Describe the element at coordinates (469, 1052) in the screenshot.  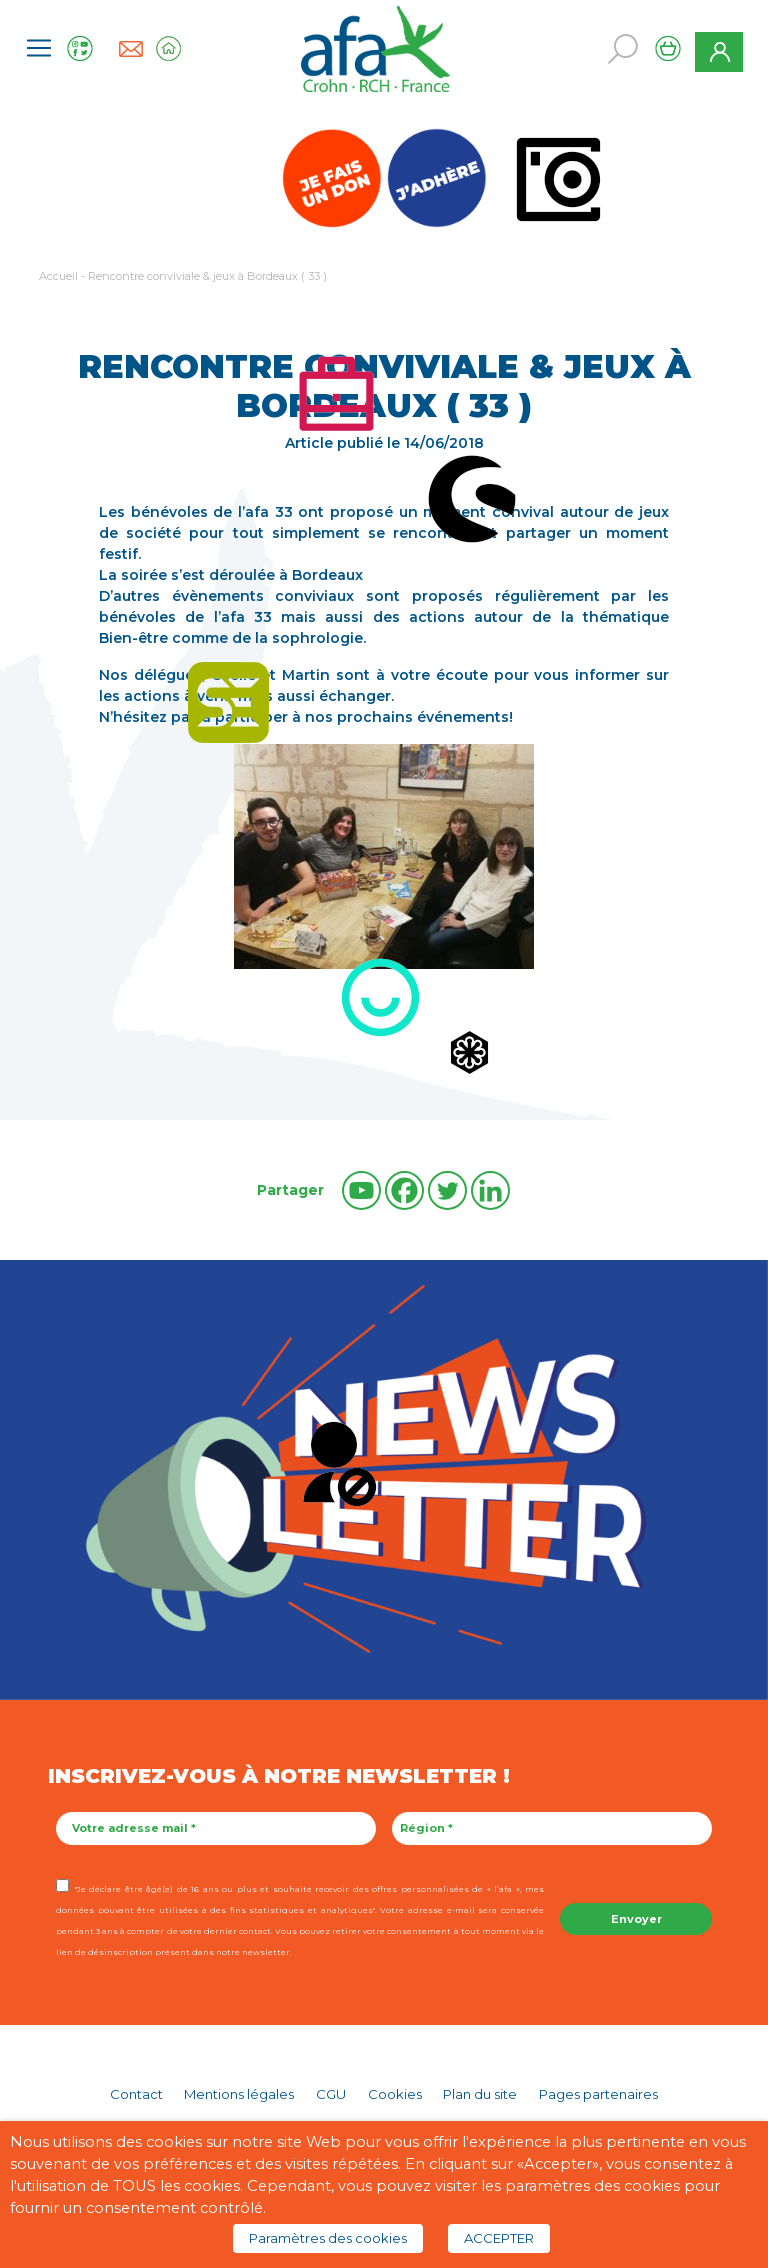
I see `open boxy svg vector graphics editor` at that location.